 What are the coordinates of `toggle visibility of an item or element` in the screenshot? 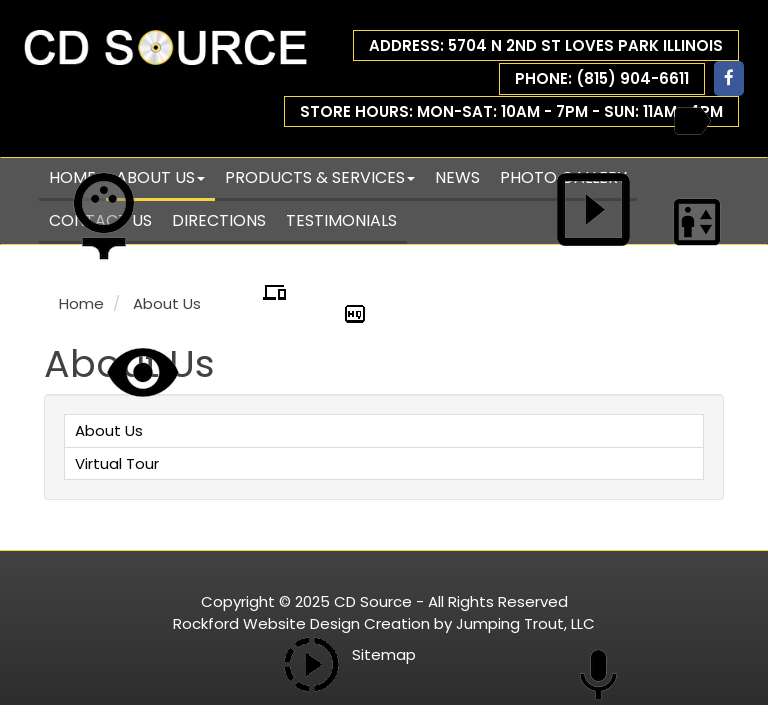 It's located at (143, 374).